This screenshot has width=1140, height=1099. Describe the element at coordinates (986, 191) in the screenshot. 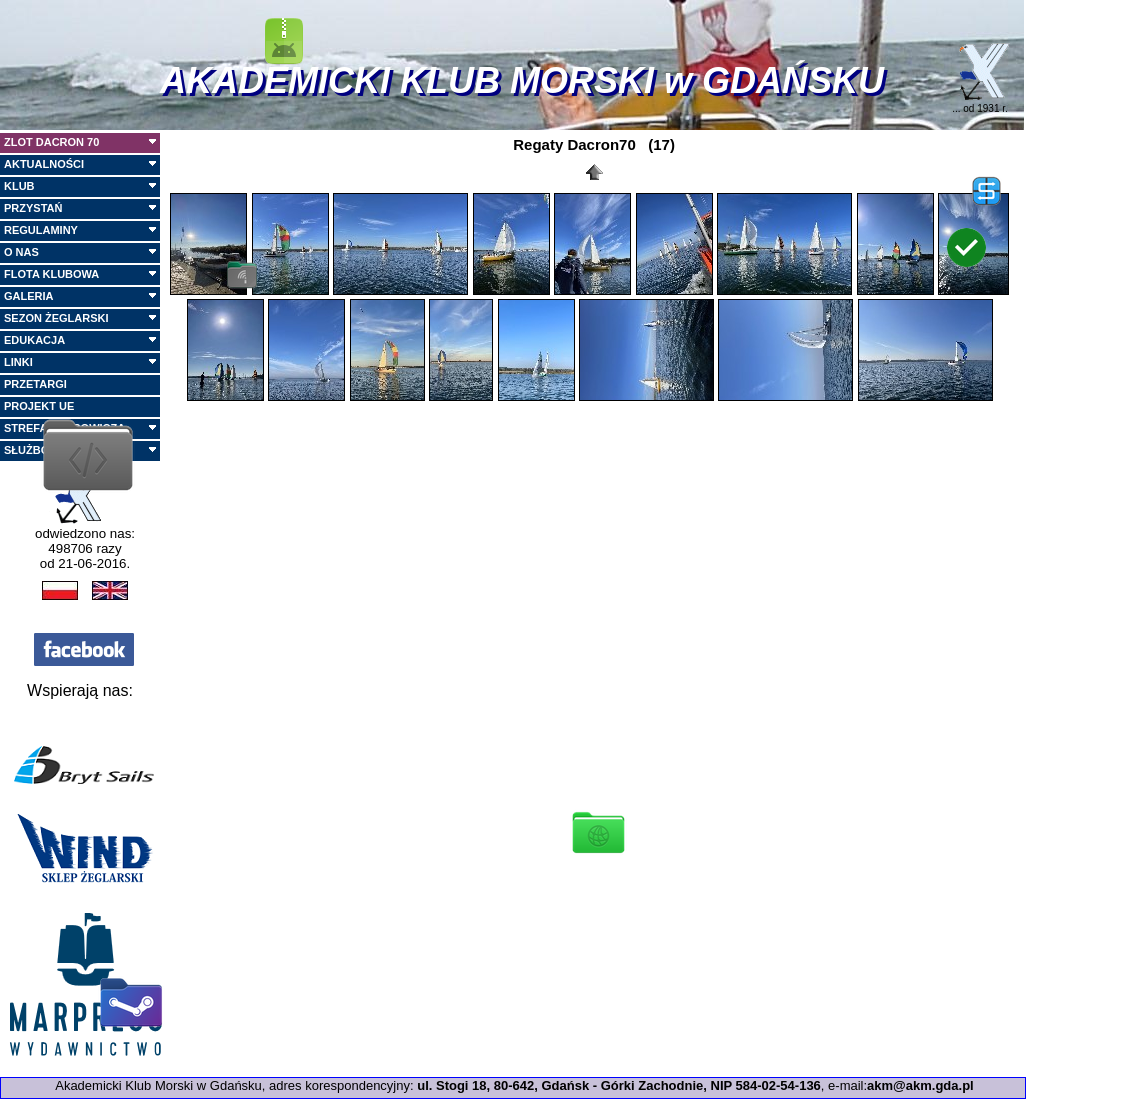

I see `configure windows file sharing settings` at that location.